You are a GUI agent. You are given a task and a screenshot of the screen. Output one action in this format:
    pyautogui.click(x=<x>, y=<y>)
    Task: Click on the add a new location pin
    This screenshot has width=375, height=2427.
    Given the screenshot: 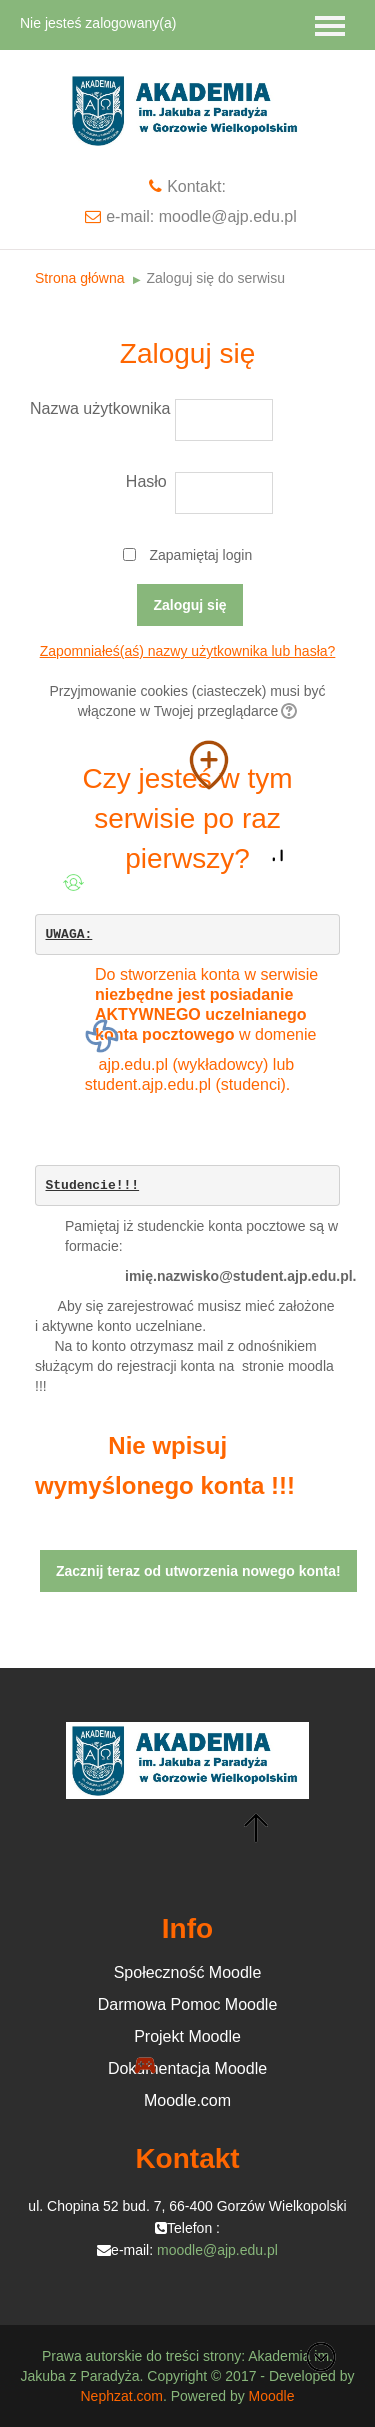 What is the action you would take?
    pyautogui.click(x=209, y=765)
    